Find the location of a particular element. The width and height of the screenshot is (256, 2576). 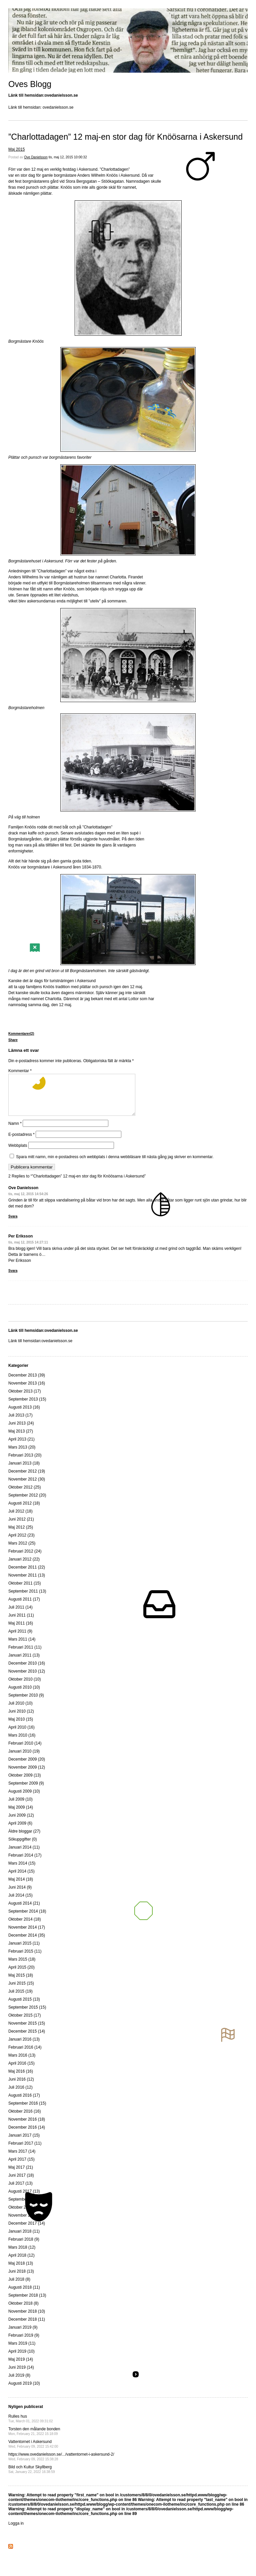

stop or warning indicator is located at coordinates (143, 1911).